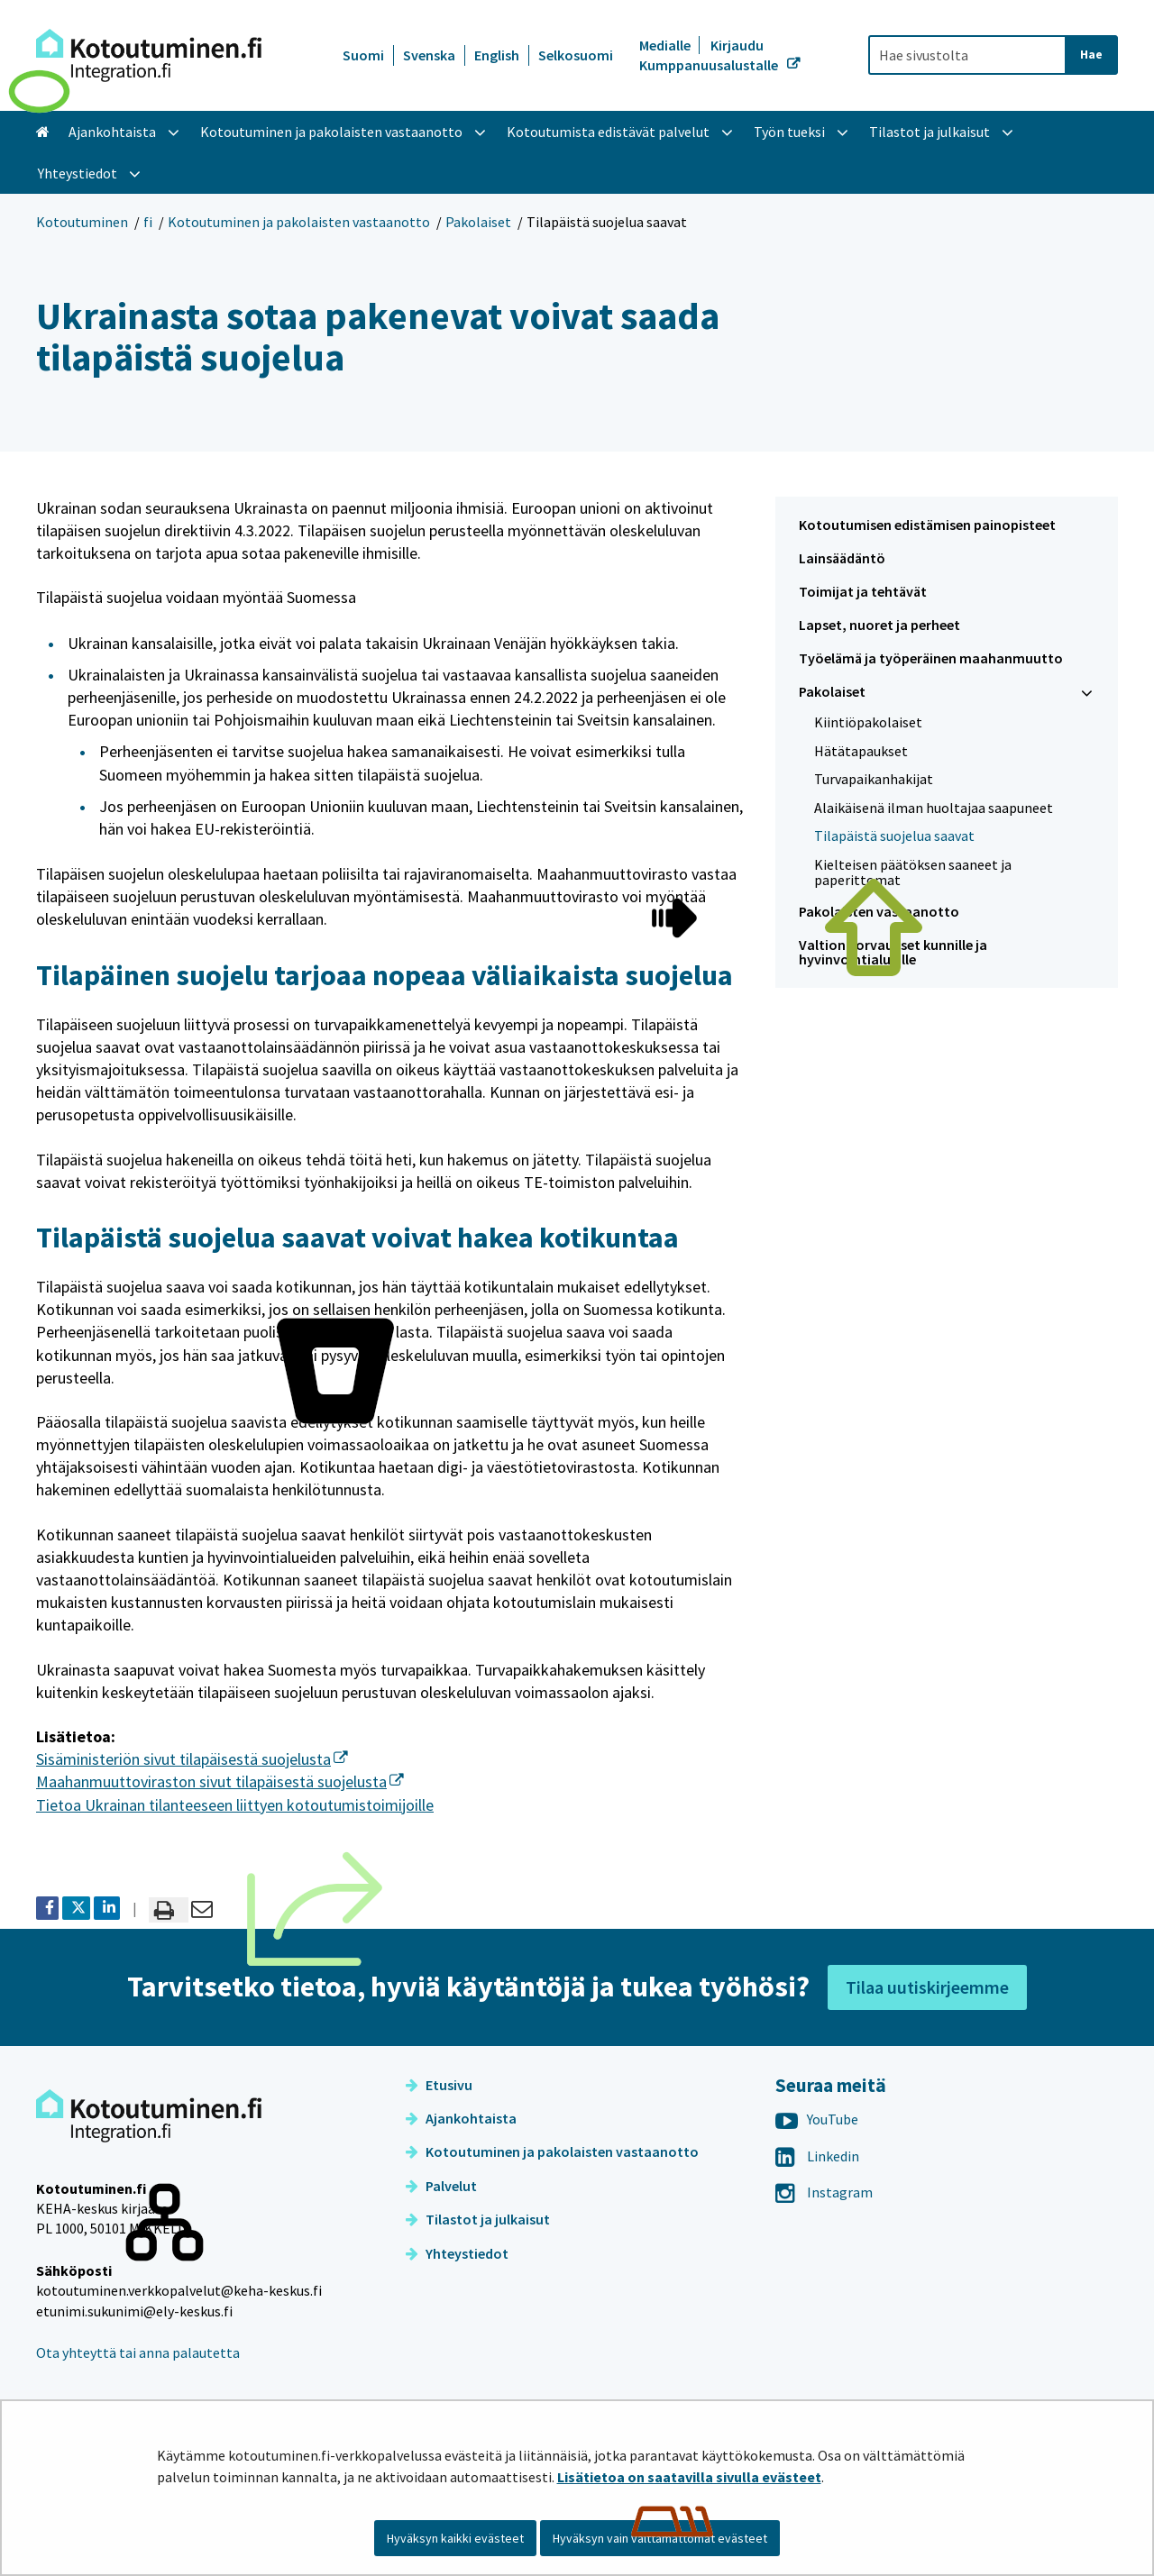 The width and height of the screenshot is (1154, 2576). Describe the element at coordinates (874, 931) in the screenshot. I see `upload a file or content` at that location.